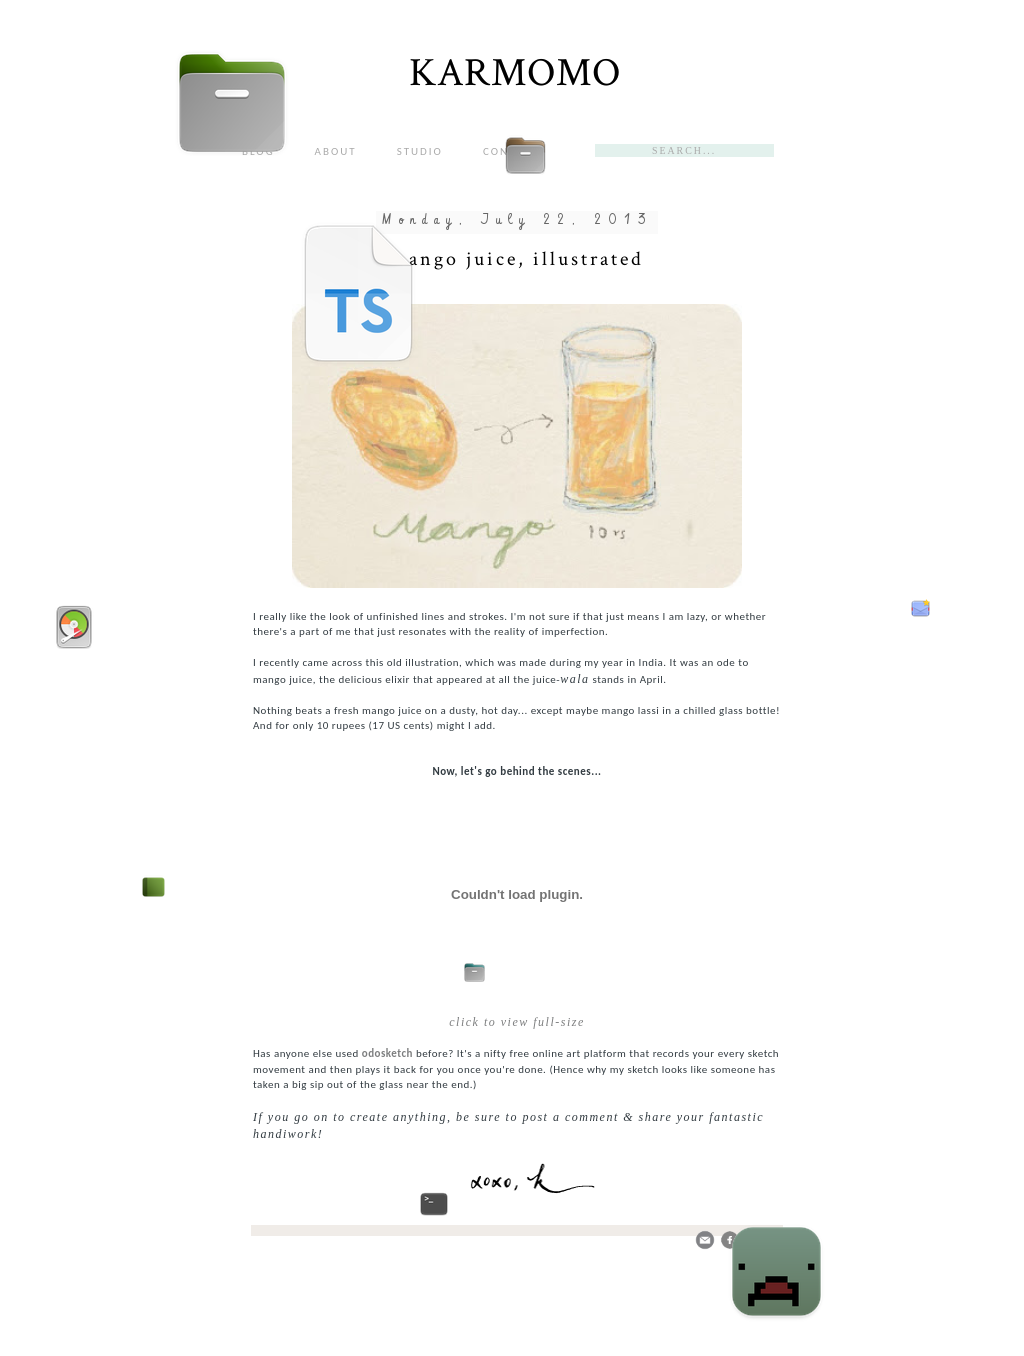 This screenshot has height=1356, width=1024. What do you see at coordinates (920, 608) in the screenshot?
I see `indicates new unread email messages` at bounding box center [920, 608].